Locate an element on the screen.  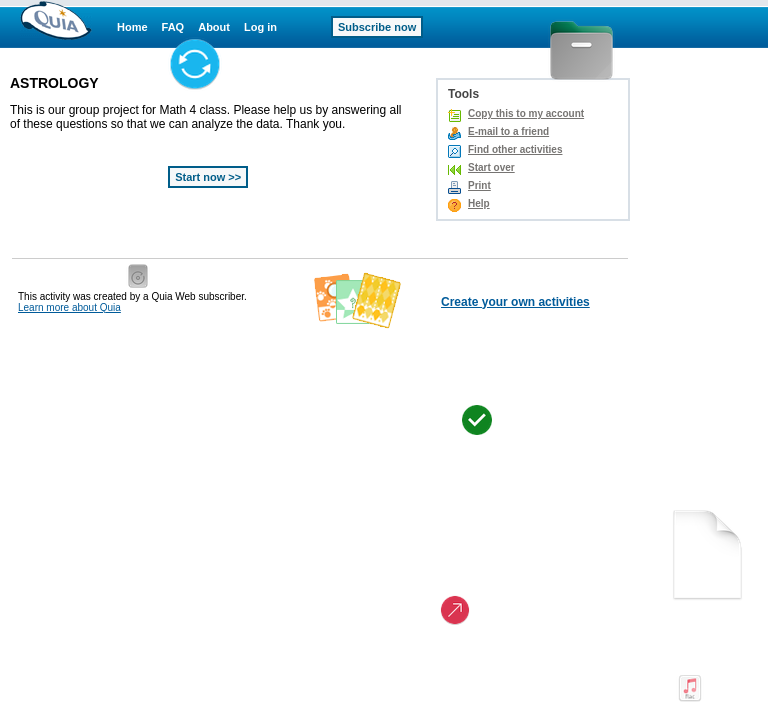
a flac audio file is located at coordinates (690, 688).